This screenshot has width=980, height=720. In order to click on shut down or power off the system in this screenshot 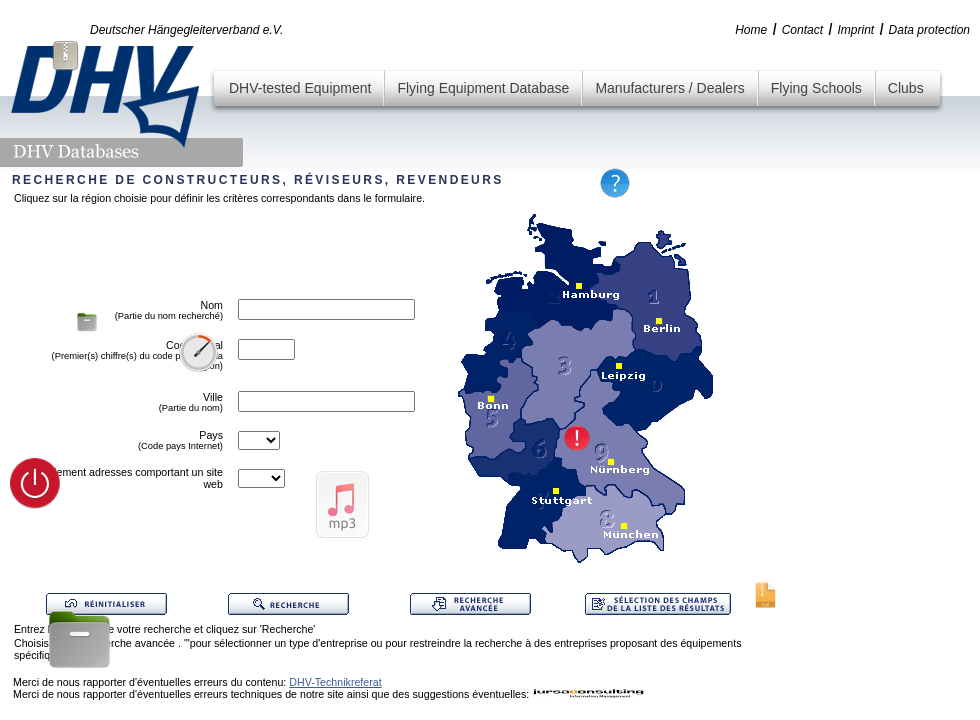, I will do `click(36, 484)`.